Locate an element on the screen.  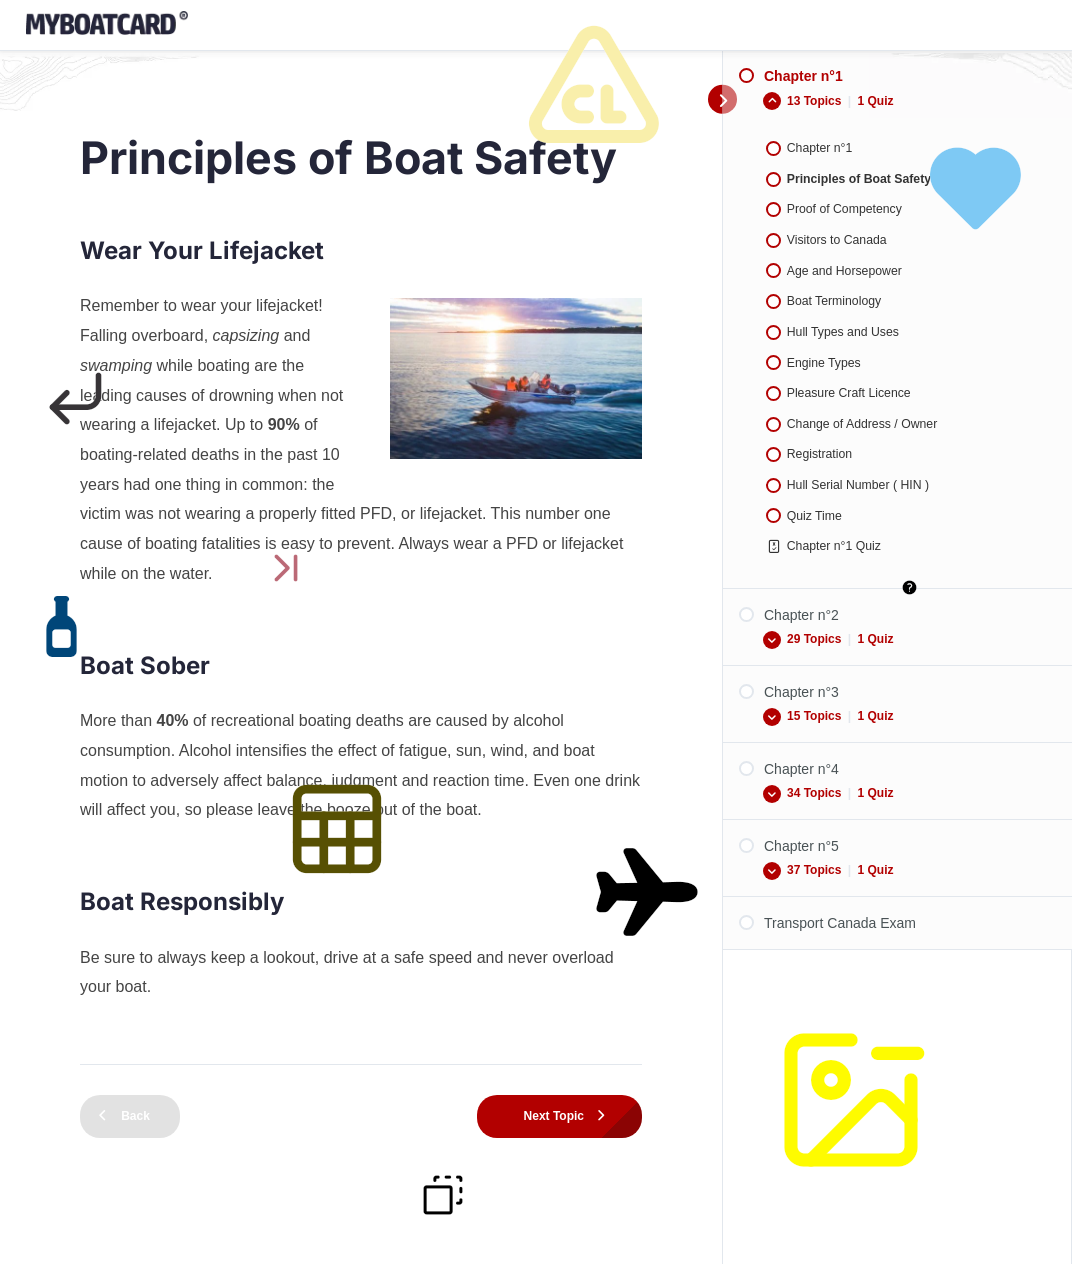
return or enter key is located at coordinates (75, 398).